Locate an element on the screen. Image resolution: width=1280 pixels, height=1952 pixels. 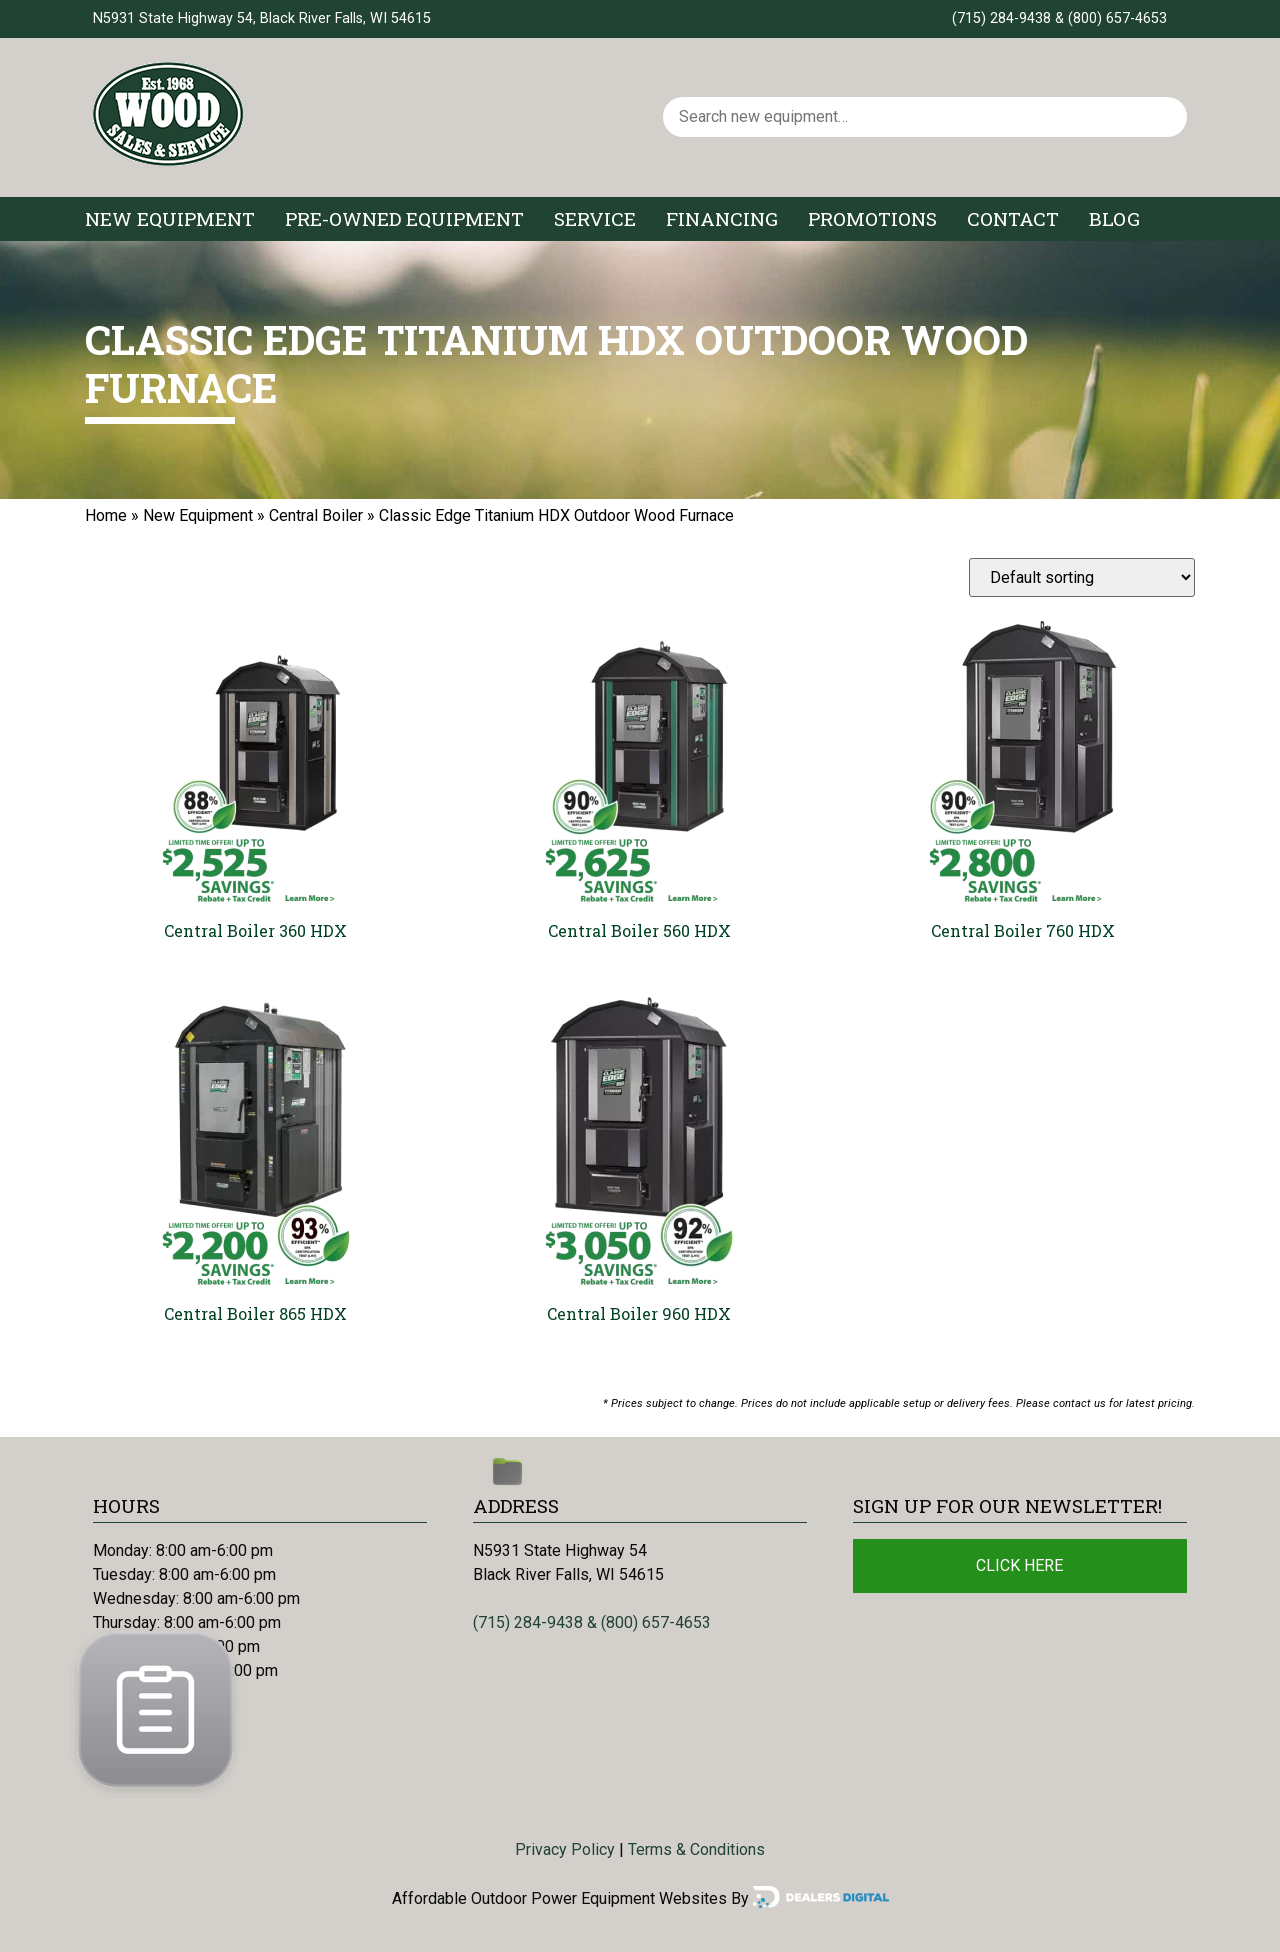
open a folder or directory is located at coordinates (507, 1471).